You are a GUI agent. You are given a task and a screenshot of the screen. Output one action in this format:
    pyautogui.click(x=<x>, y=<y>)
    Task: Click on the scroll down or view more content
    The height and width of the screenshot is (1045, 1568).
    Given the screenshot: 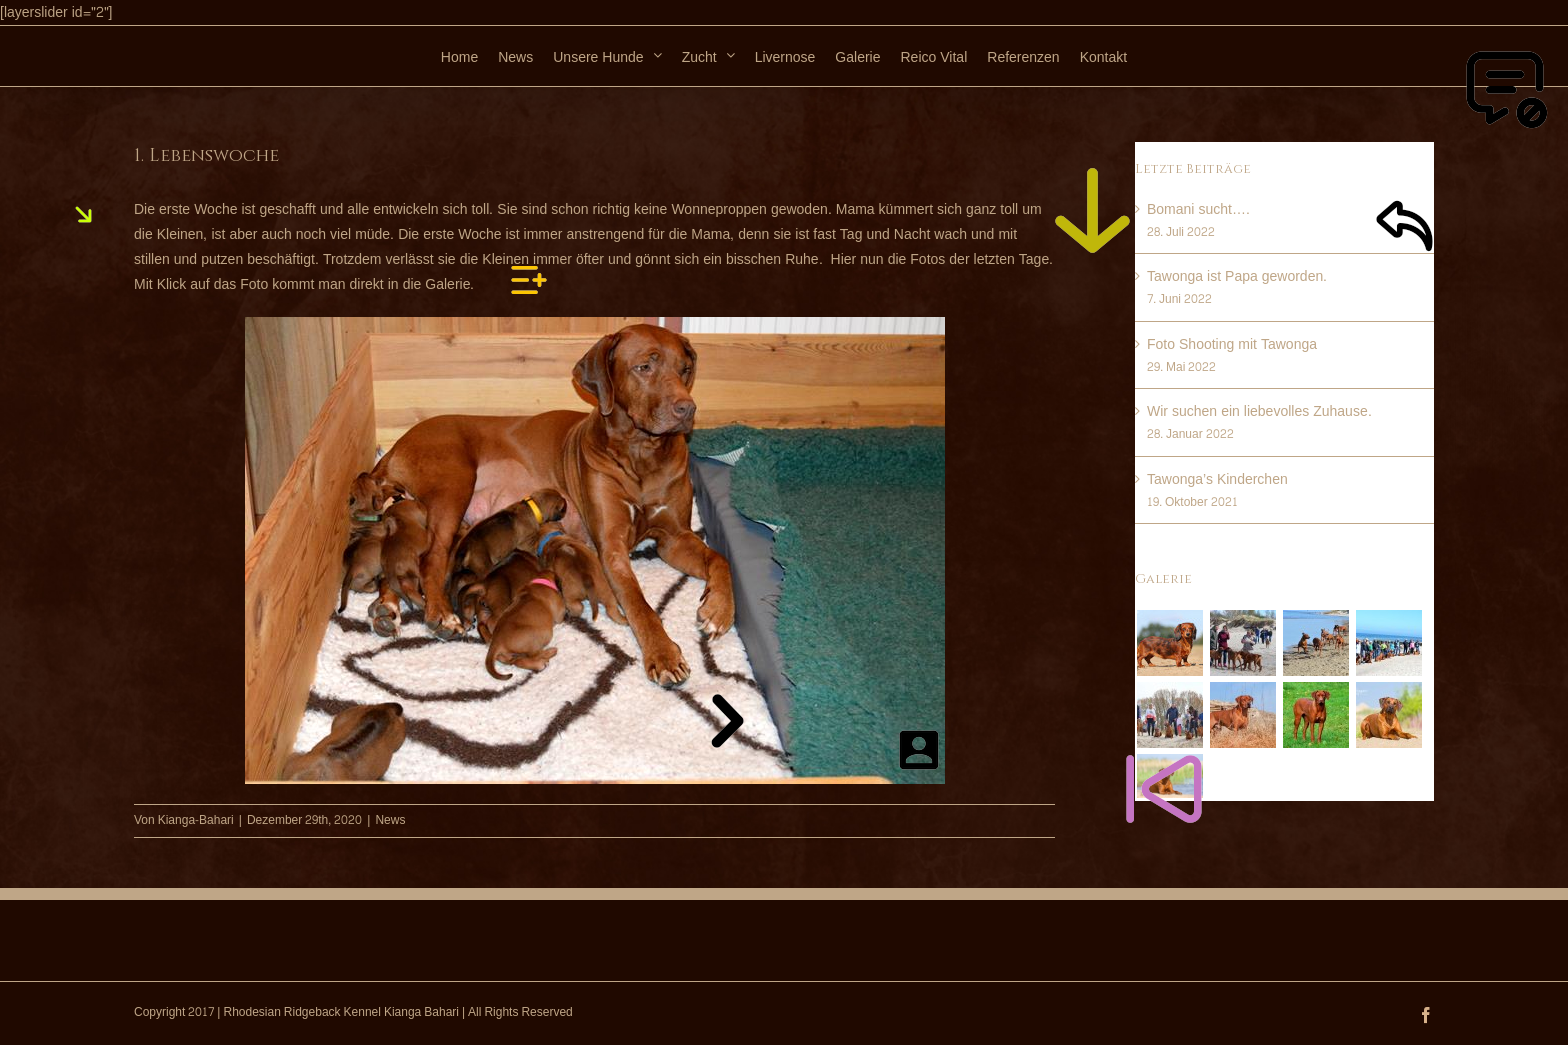 What is the action you would take?
    pyautogui.click(x=1092, y=210)
    